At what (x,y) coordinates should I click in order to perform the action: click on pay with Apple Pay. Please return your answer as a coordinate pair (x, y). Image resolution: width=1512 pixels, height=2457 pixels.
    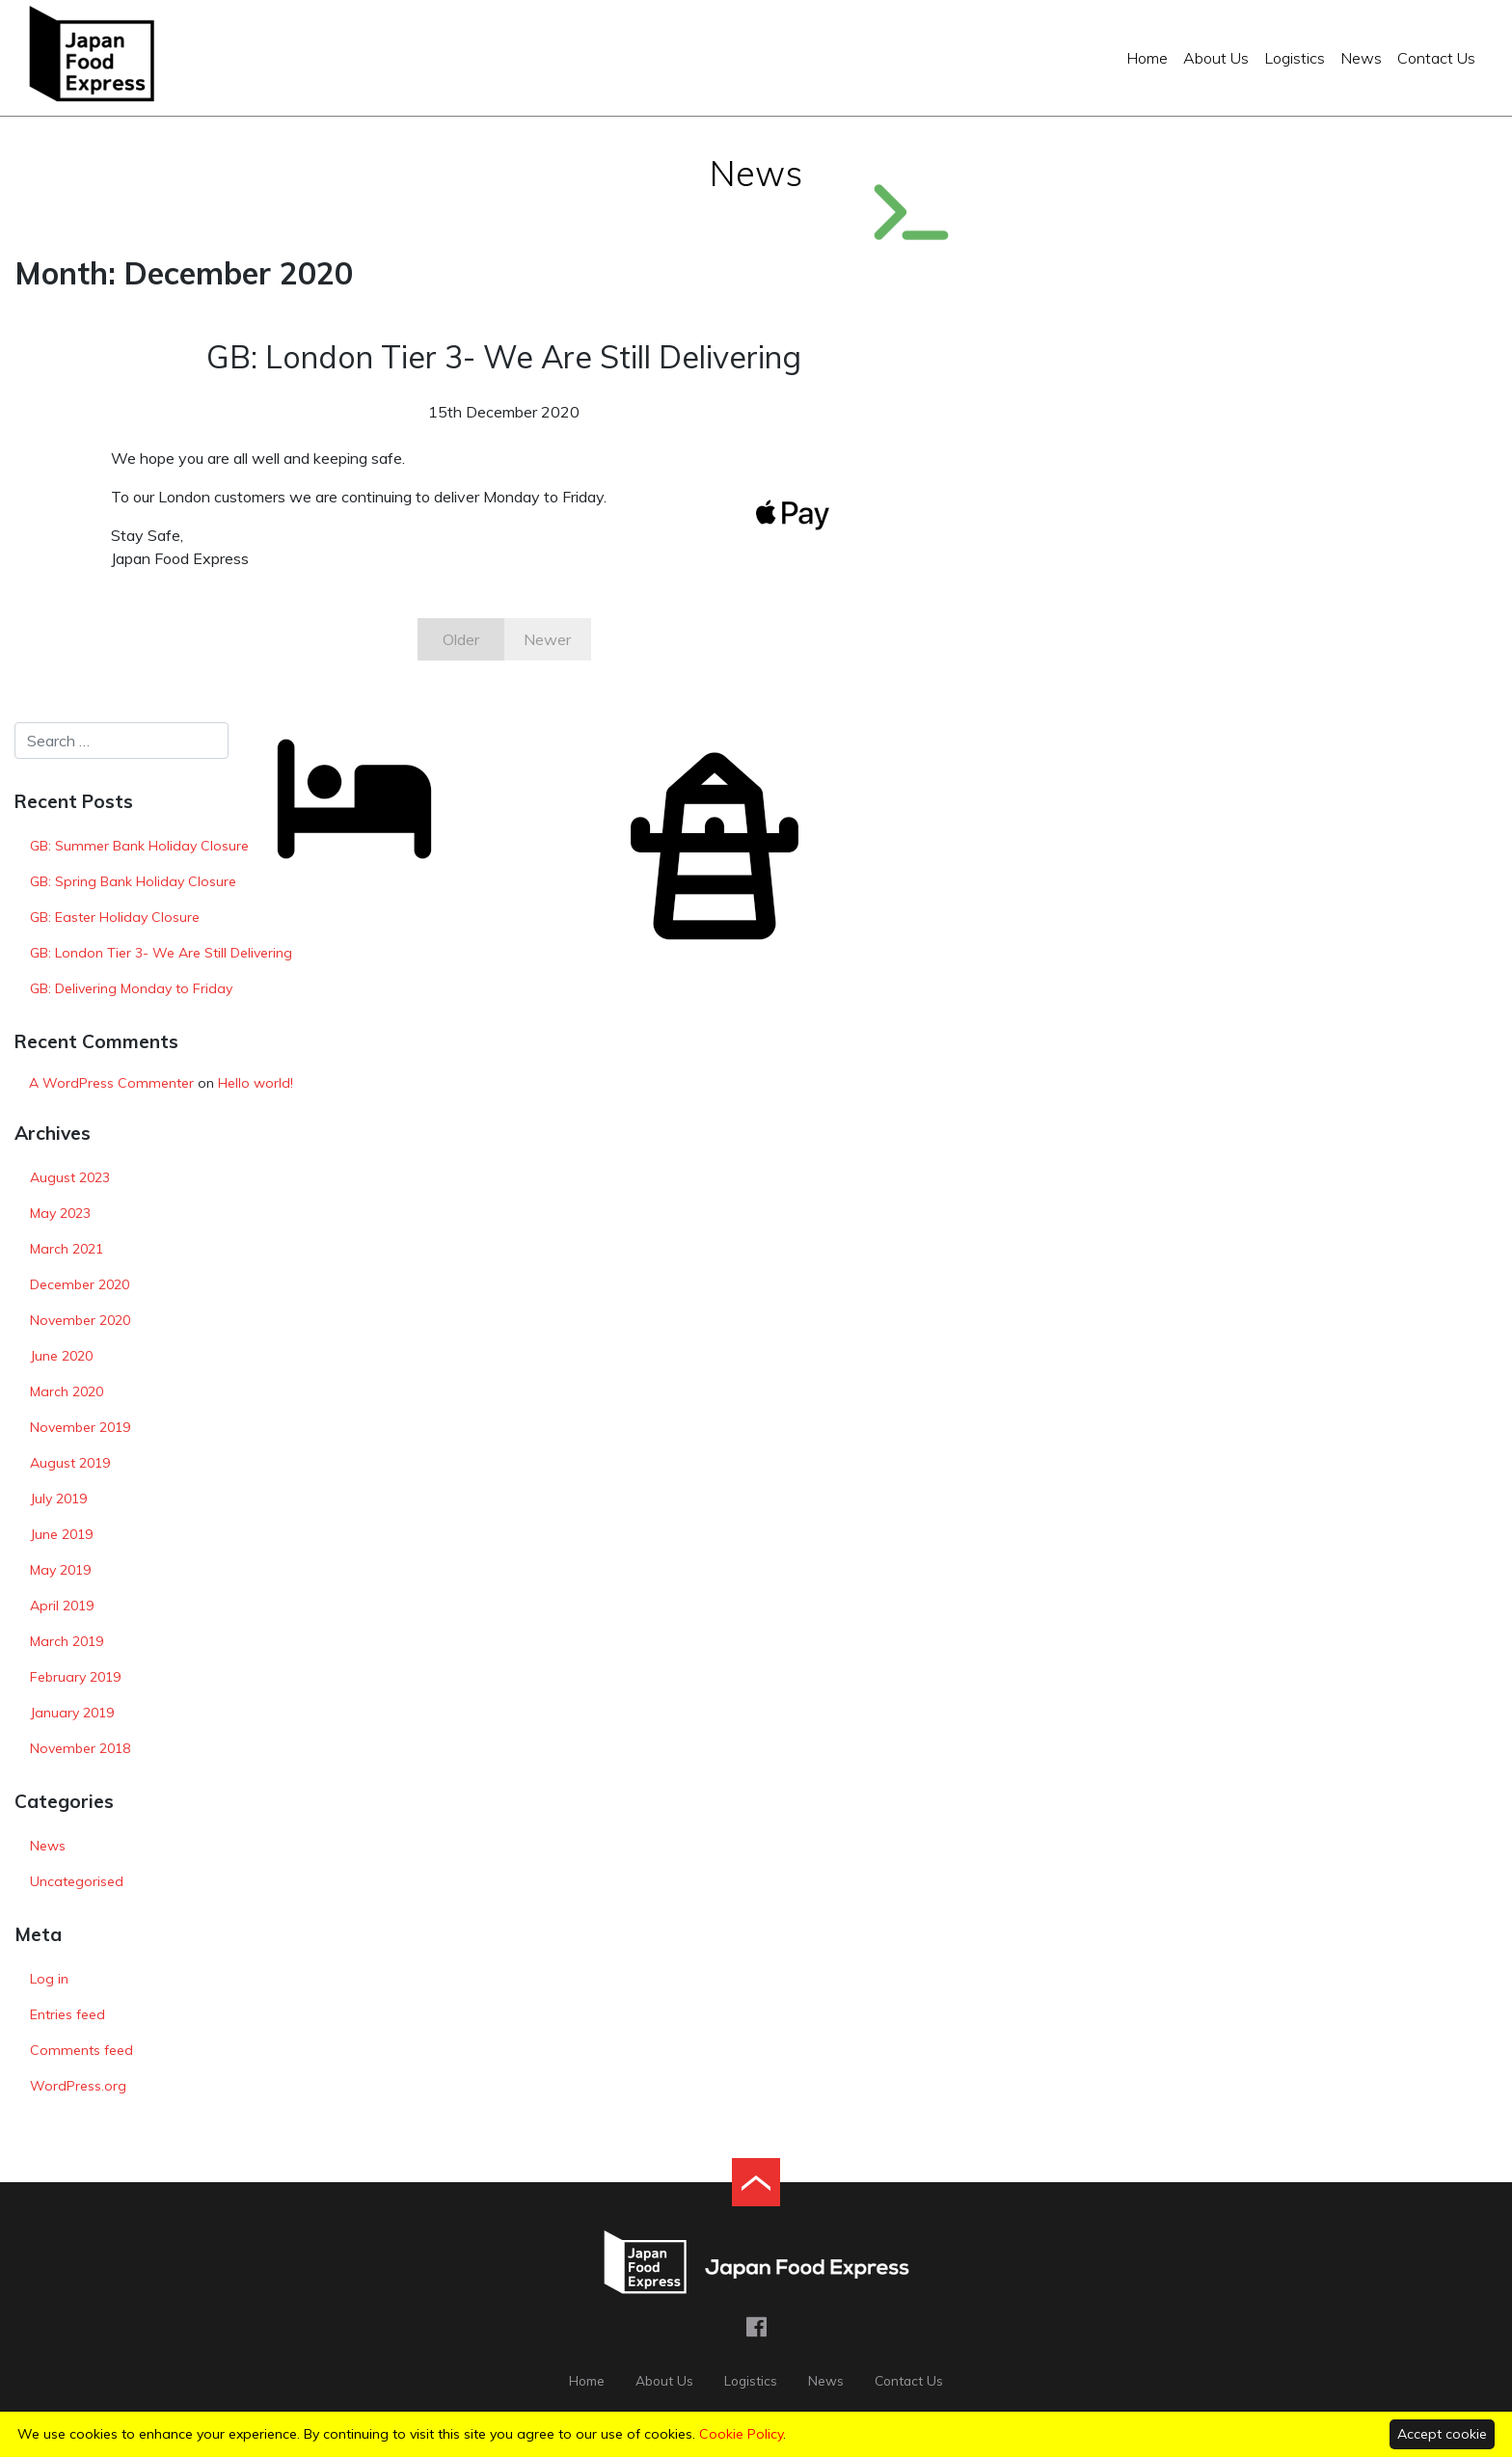
    Looking at the image, I should click on (793, 515).